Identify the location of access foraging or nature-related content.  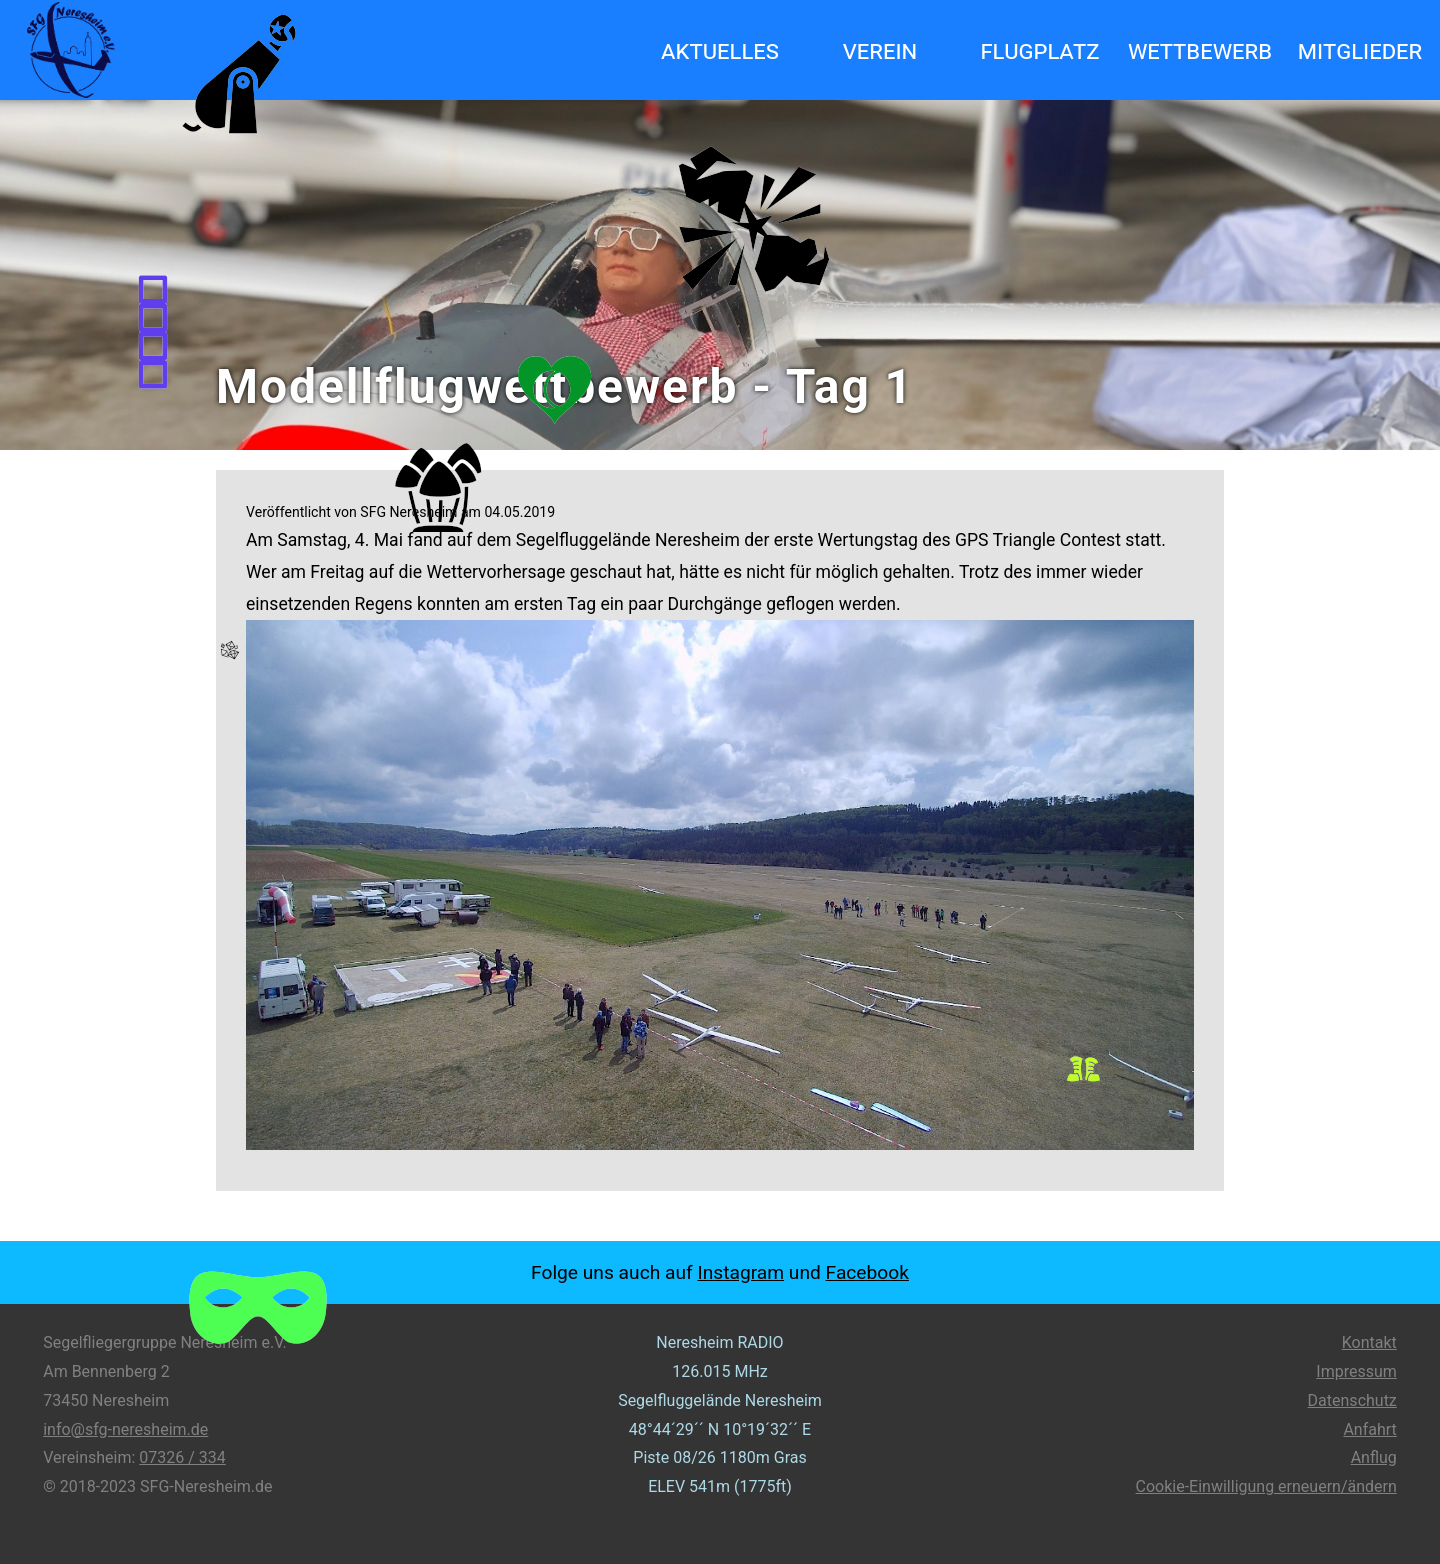
(438, 487).